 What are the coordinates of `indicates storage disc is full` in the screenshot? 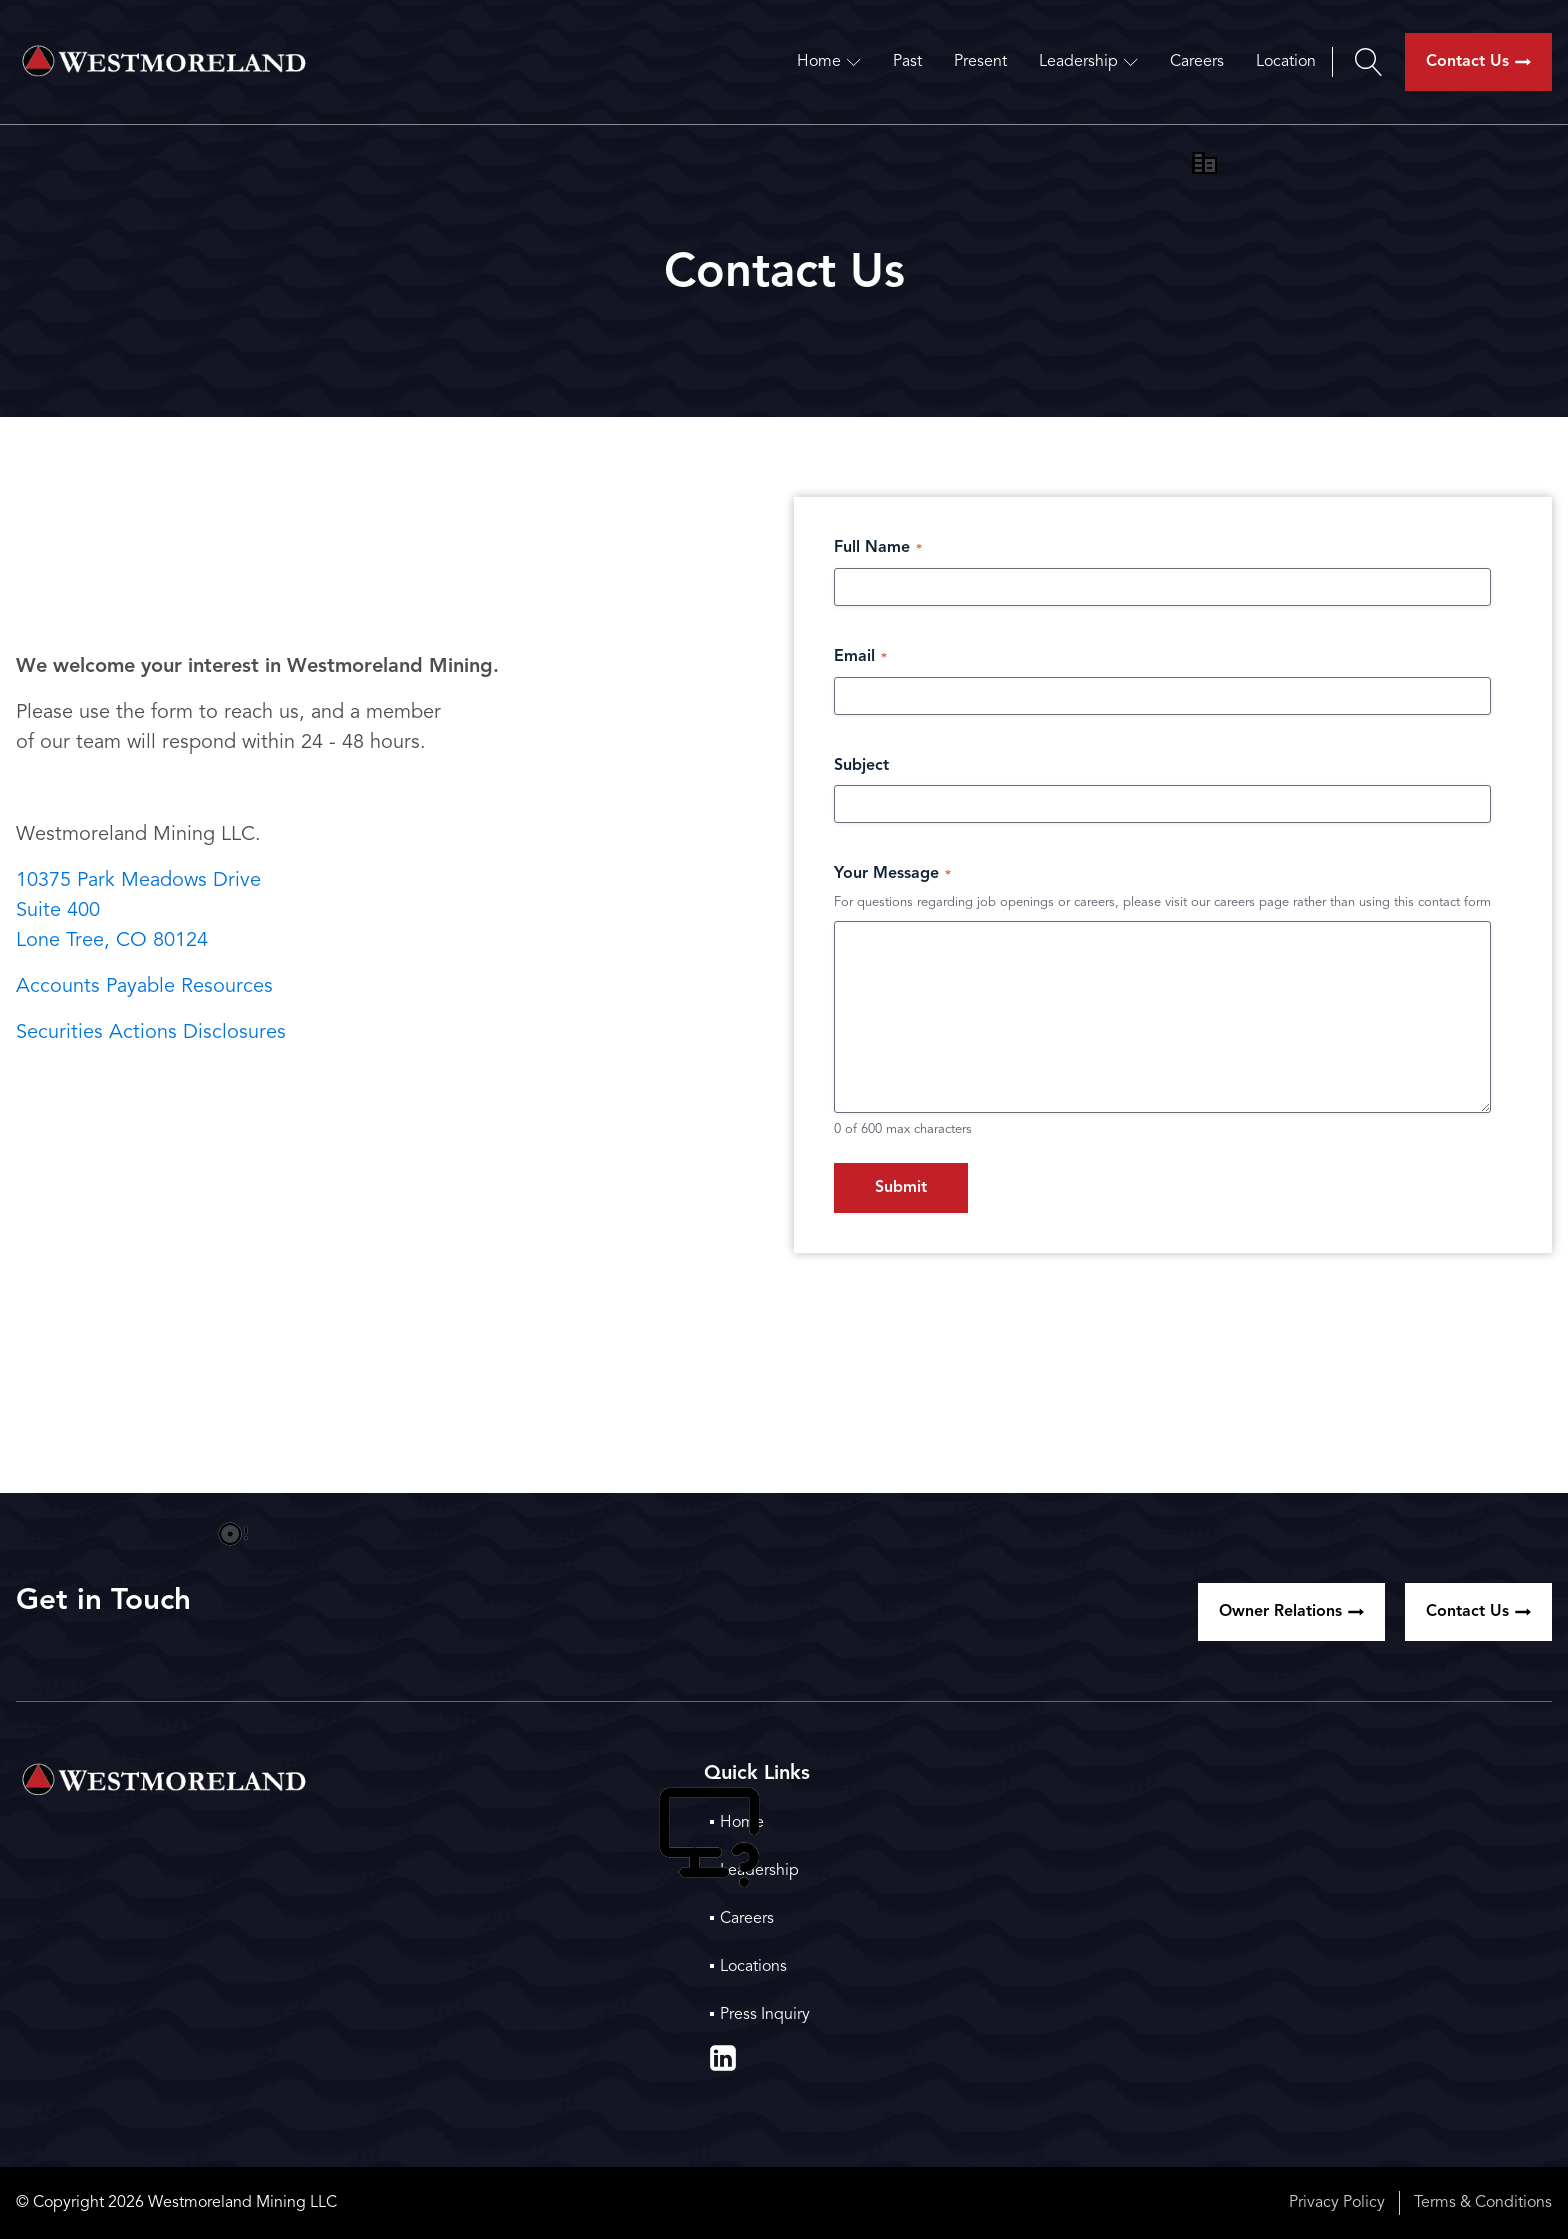 It's located at (233, 1534).